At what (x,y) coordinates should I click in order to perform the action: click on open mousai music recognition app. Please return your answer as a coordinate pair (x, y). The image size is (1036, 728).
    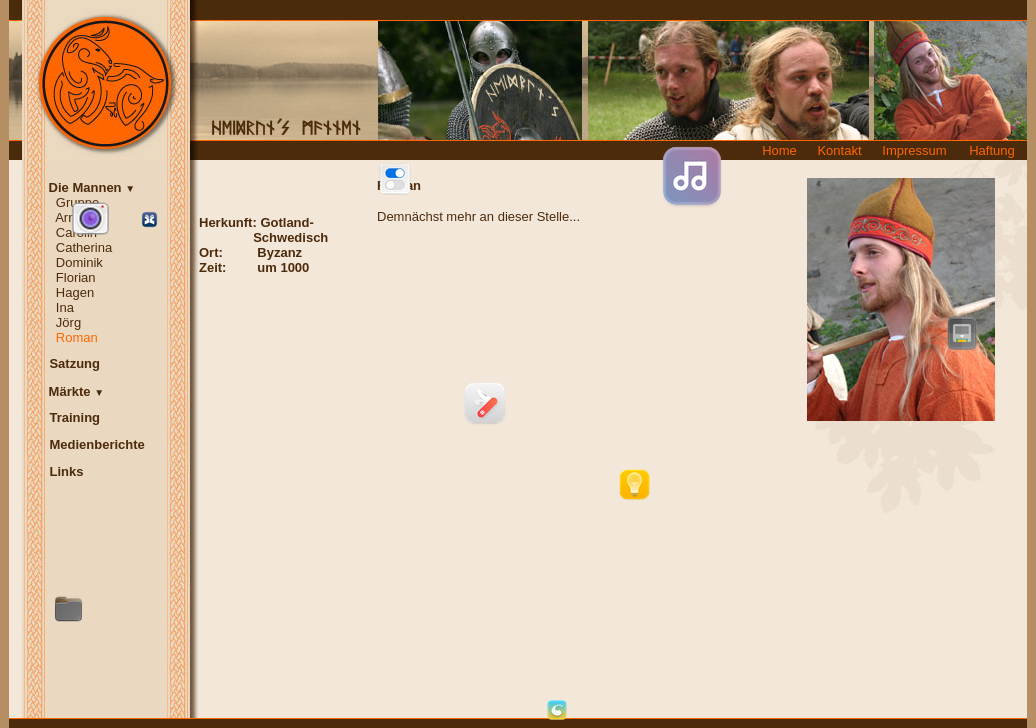
    Looking at the image, I should click on (692, 176).